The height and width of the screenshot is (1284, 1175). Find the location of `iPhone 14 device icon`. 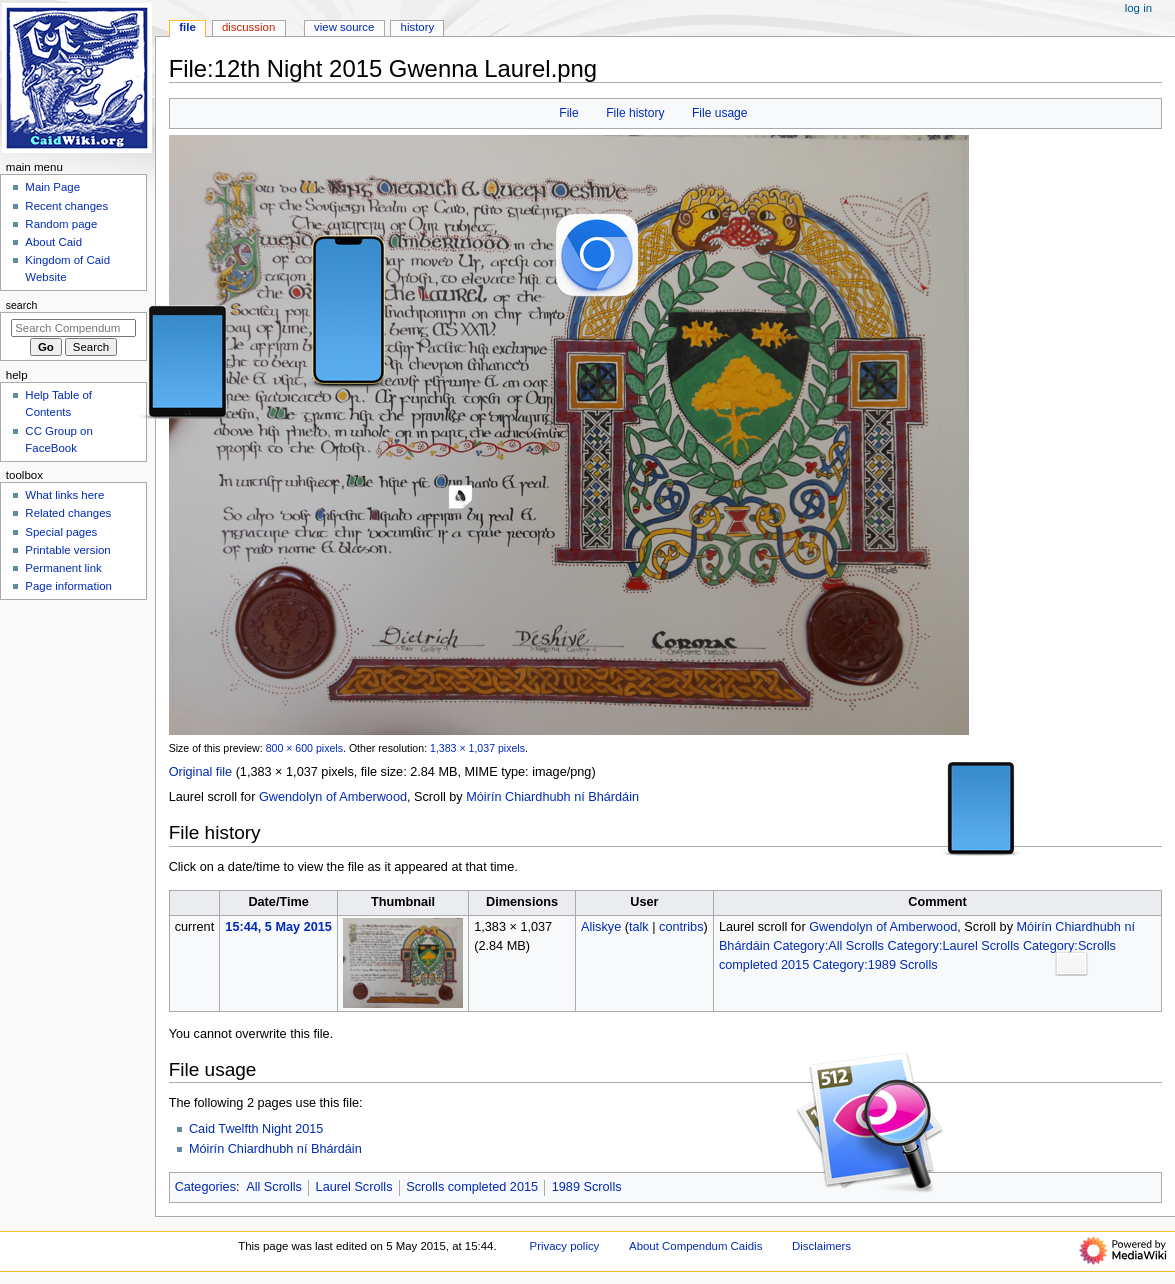

iPhone 14 device icon is located at coordinates (348, 312).